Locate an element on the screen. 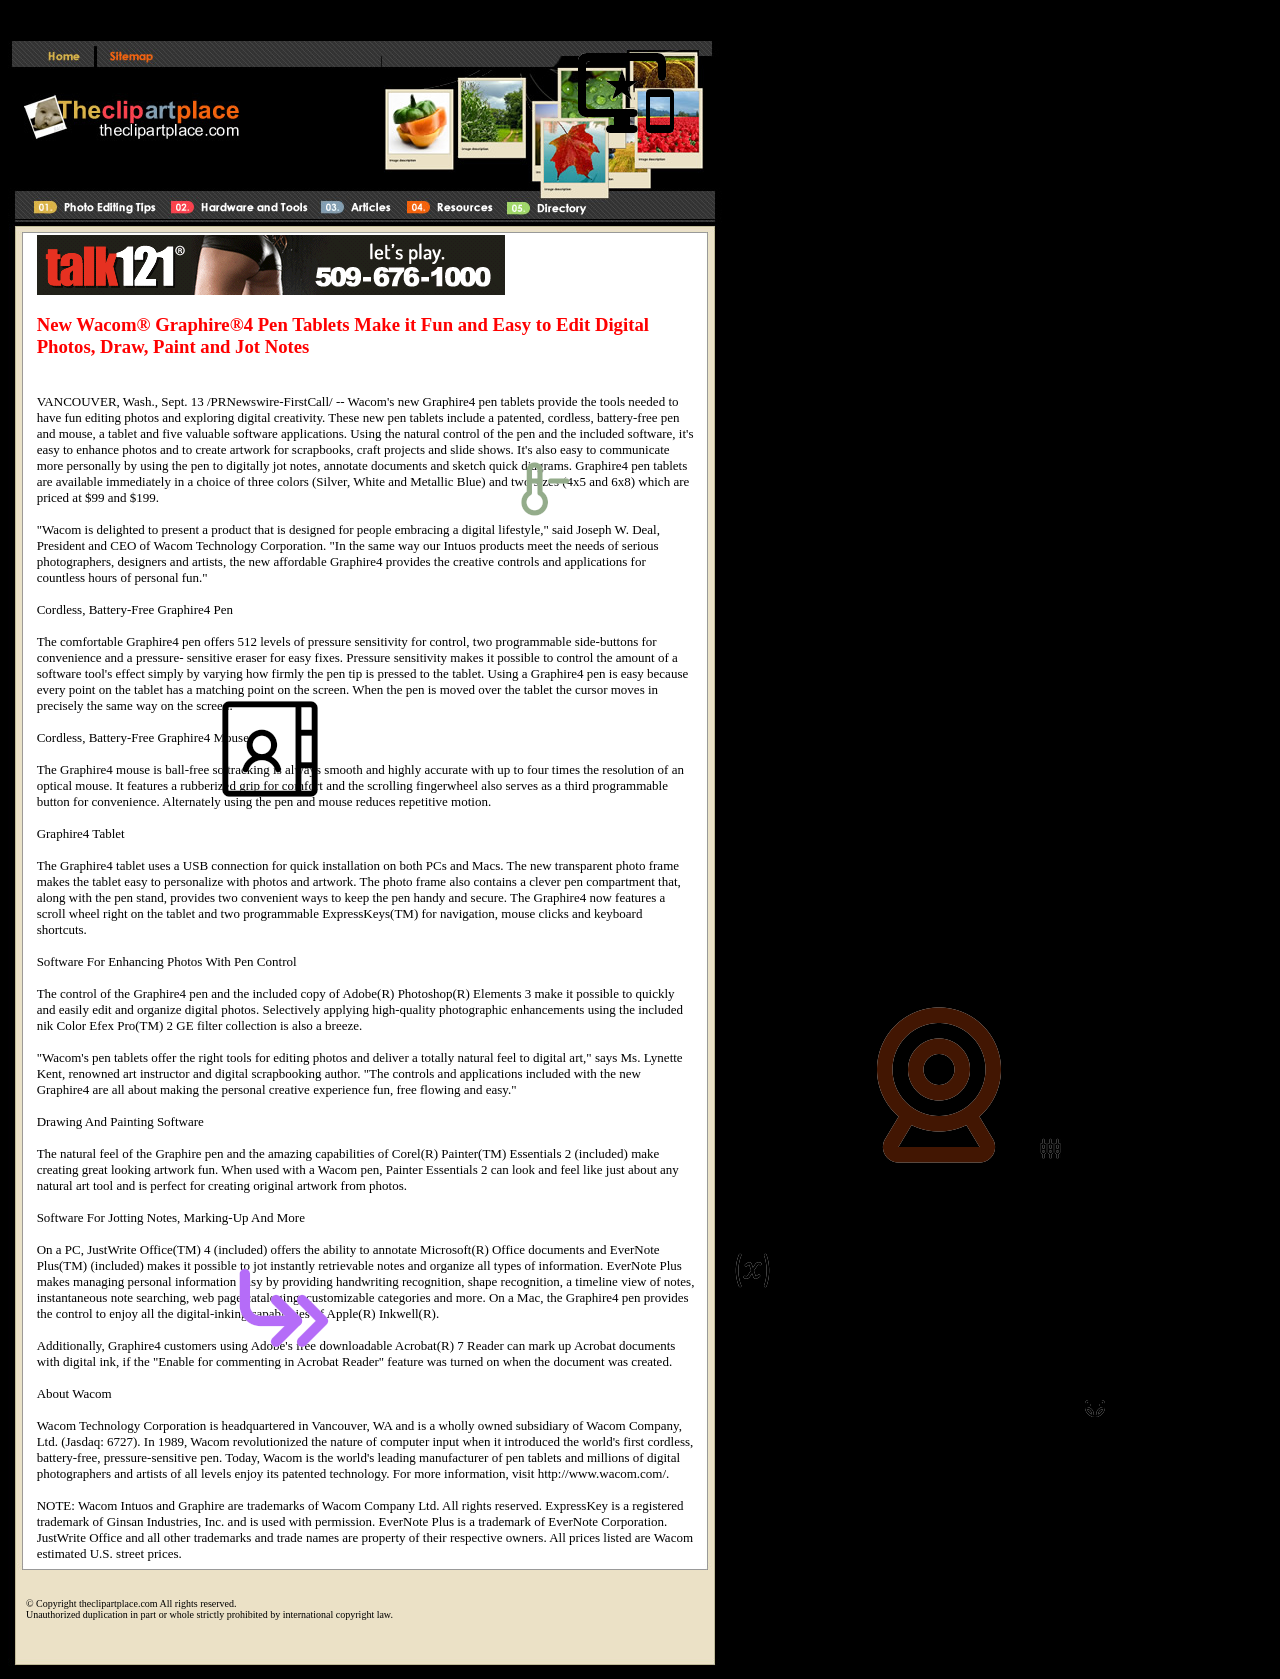  forward or redirect content multiple times is located at coordinates (286, 1310).